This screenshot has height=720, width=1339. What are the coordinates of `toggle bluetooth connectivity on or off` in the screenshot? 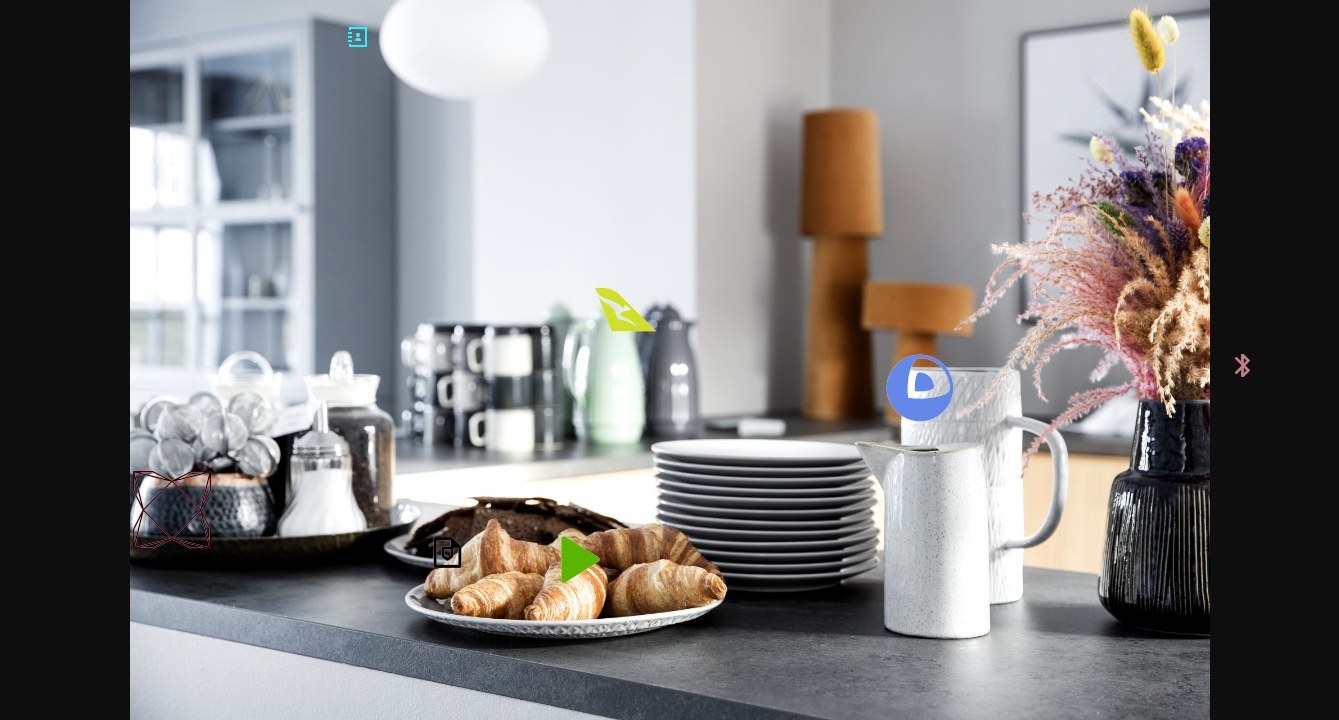 It's located at (1242, 365).